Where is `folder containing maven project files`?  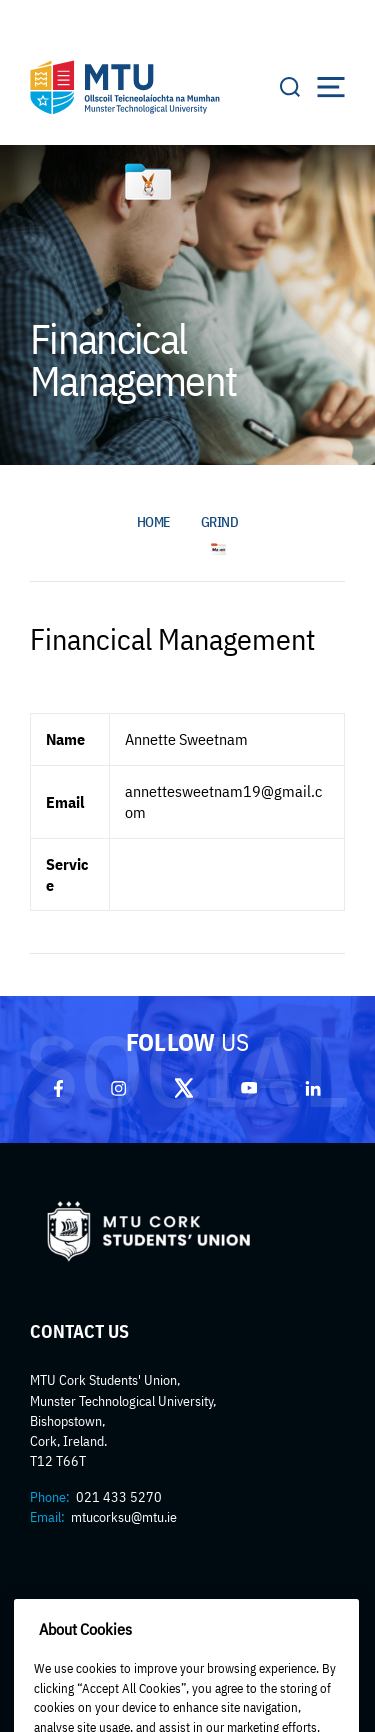
folder containing maven project files is located at coordinates (218, 549).